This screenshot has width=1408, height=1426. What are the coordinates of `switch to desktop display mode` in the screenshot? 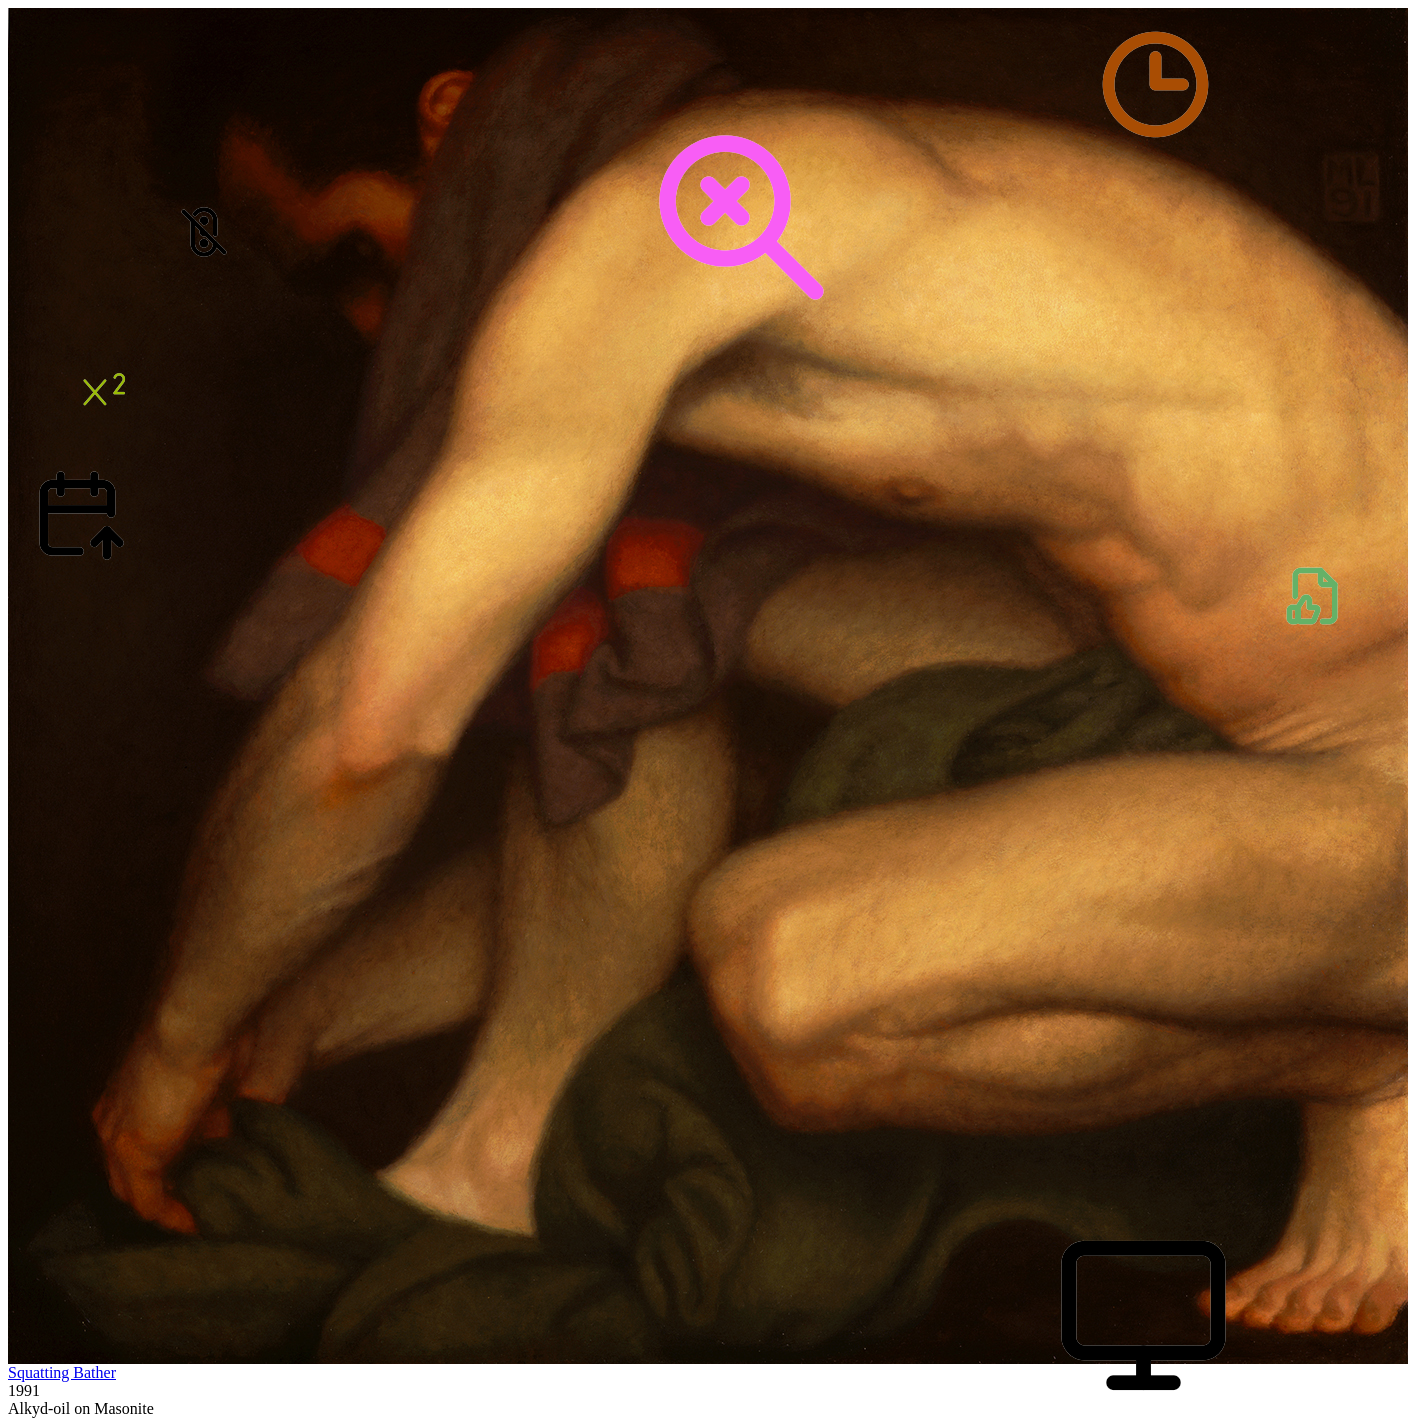 It's located at (1143, 1315).